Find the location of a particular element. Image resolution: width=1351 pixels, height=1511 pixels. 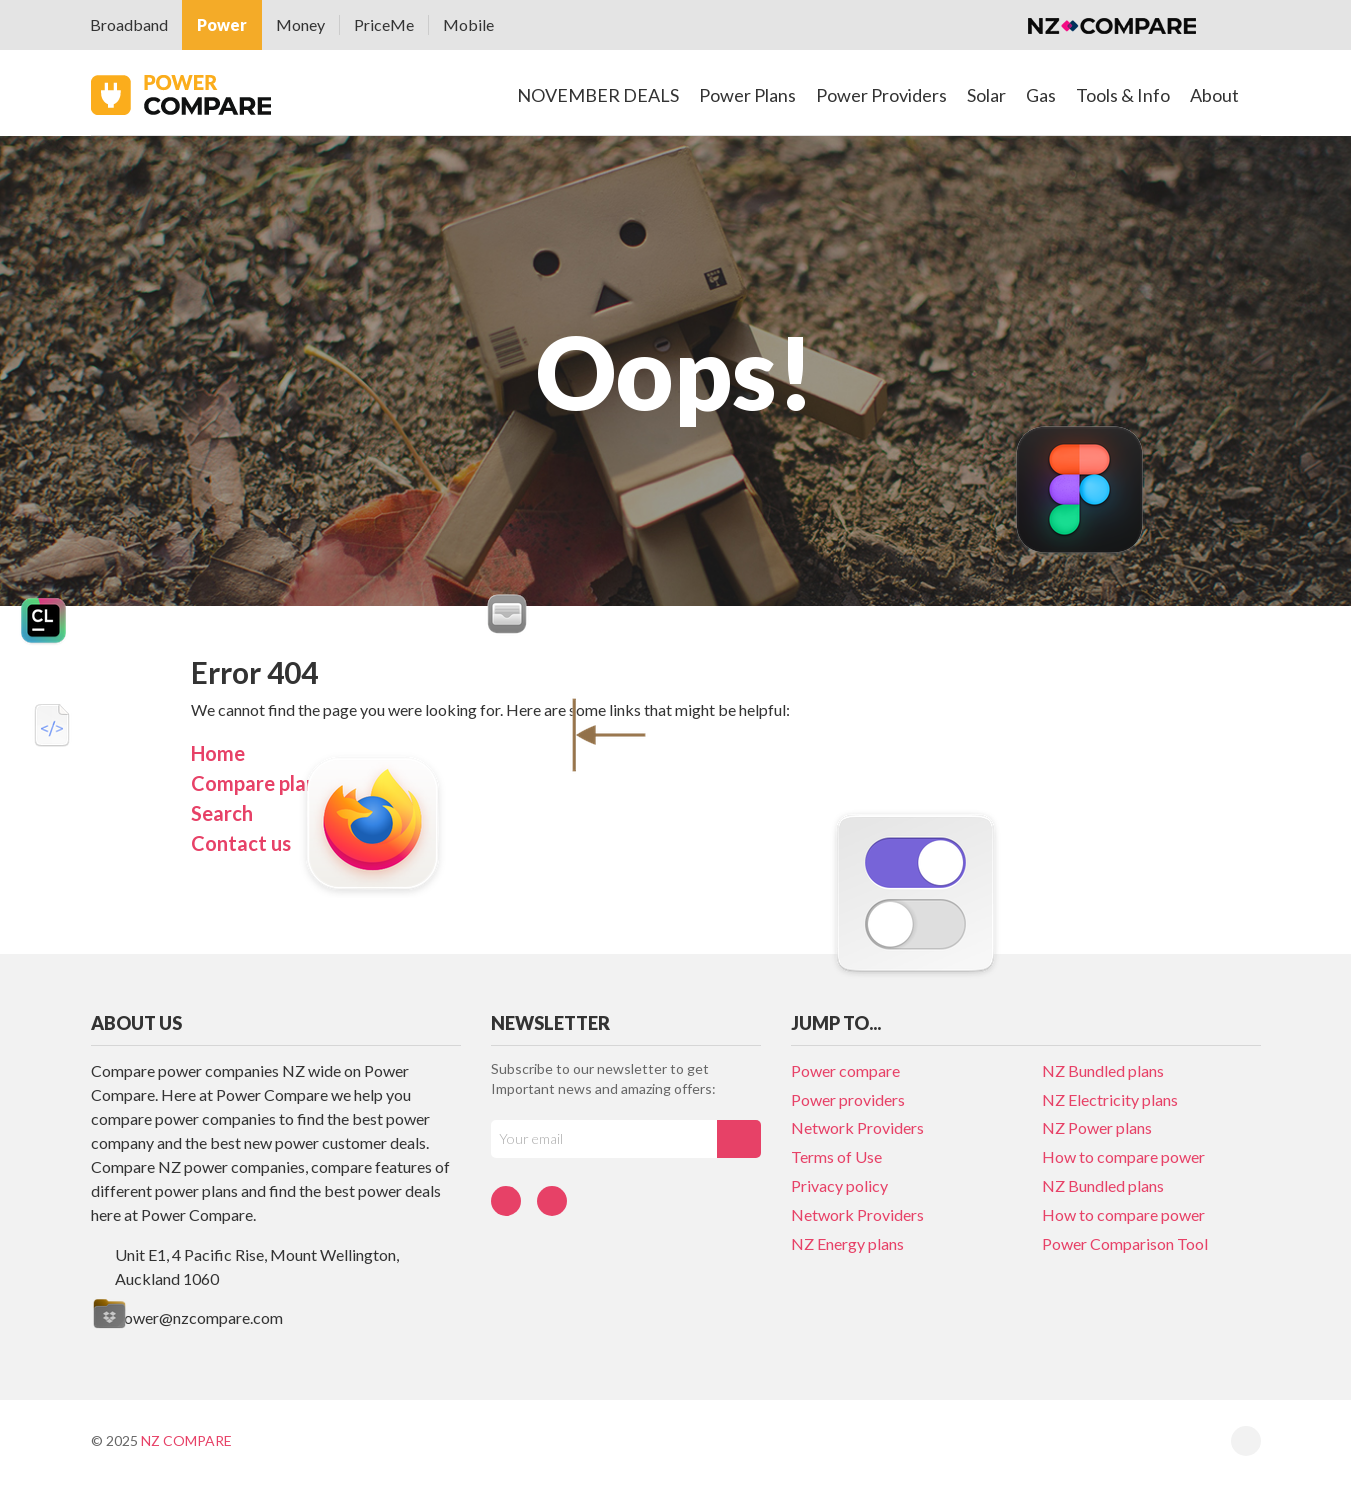

open apple wallet app is located at coordinates (507, 614).